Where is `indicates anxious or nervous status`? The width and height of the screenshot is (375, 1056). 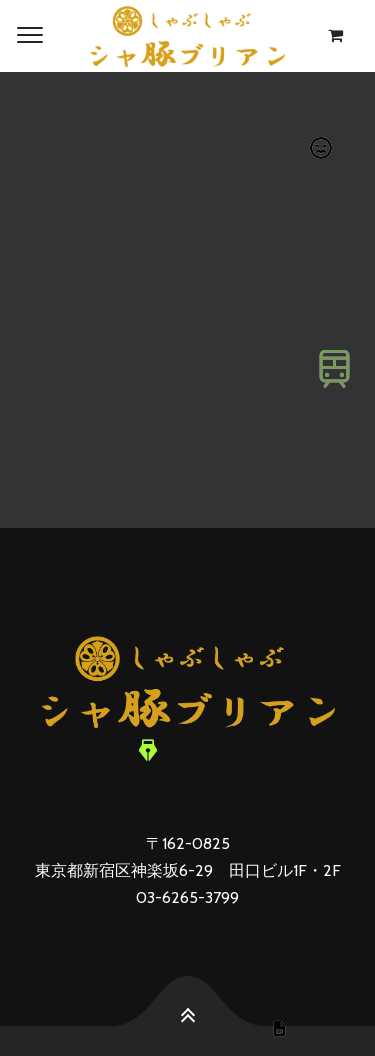 indicates anxious or nervous status is located at coordinates (321, 148).